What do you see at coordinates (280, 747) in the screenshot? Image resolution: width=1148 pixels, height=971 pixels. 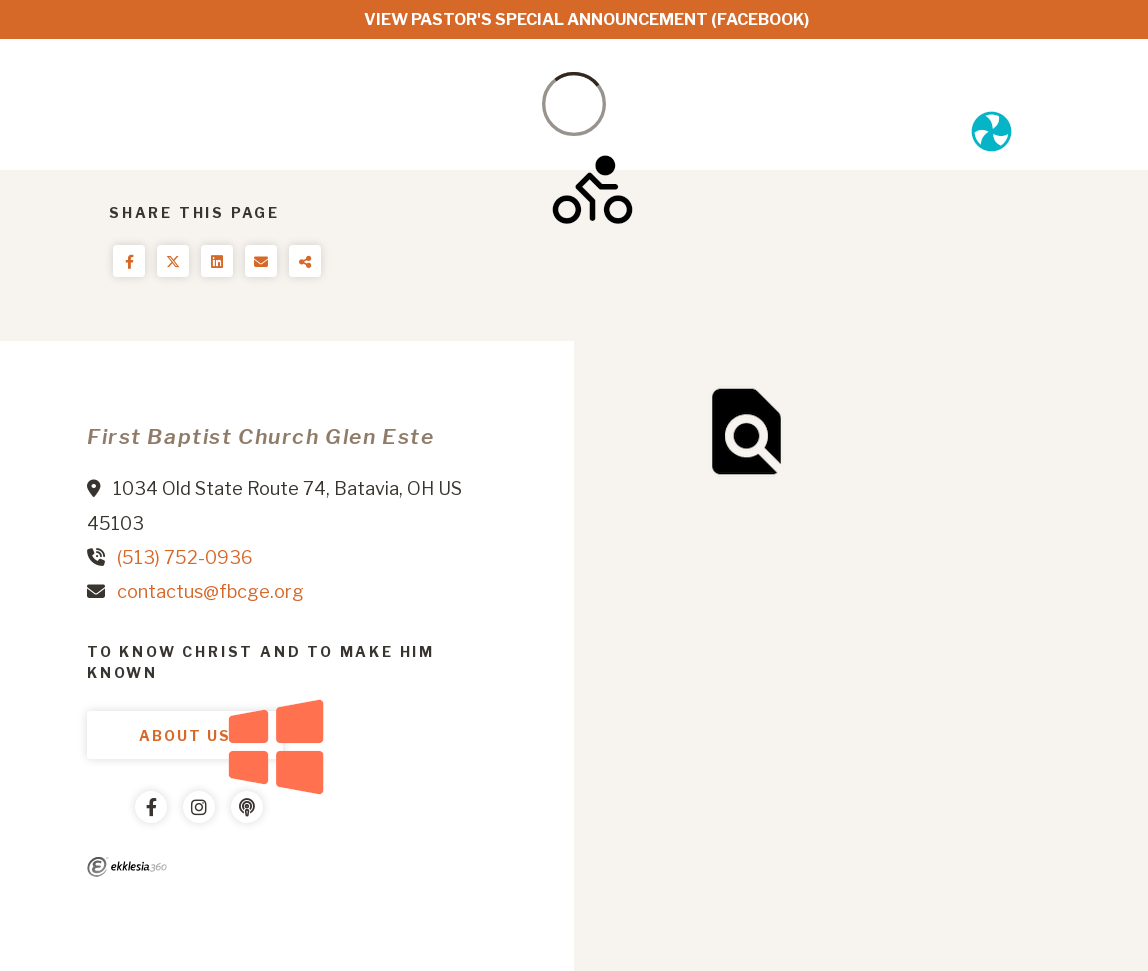 I see `open the Windows start menu` at bounding box center [280, 747].